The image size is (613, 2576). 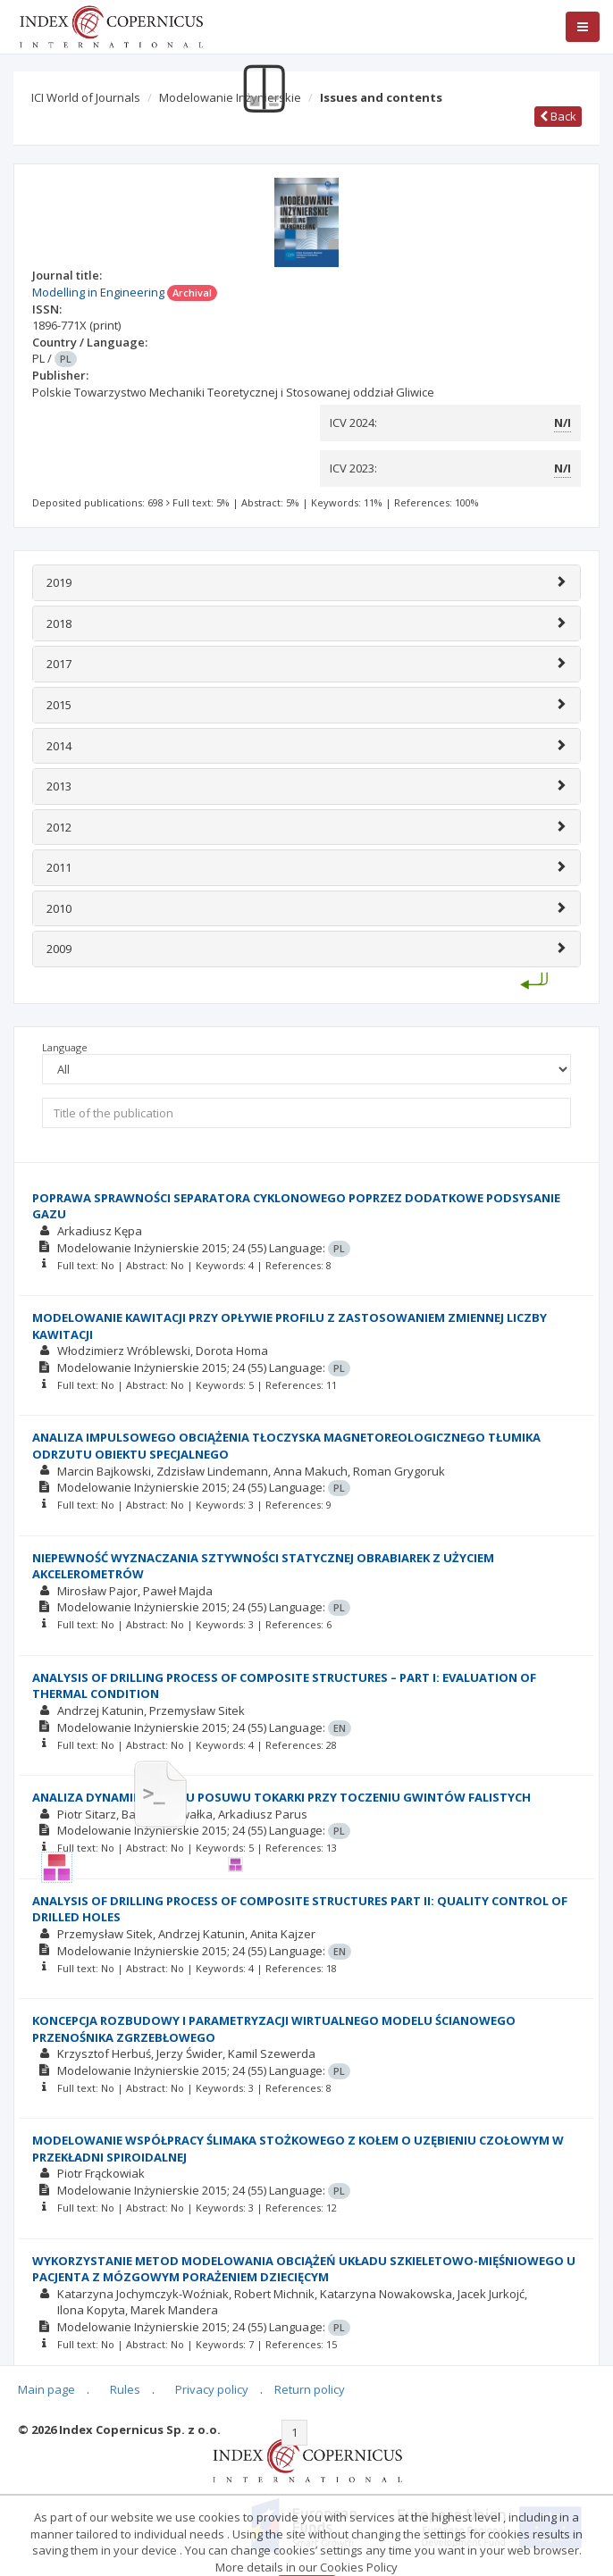 What do you see at coordinates (56, 1867) in the screenshot?
I see `select all items in the current view` at bounding box center [56, 1867].